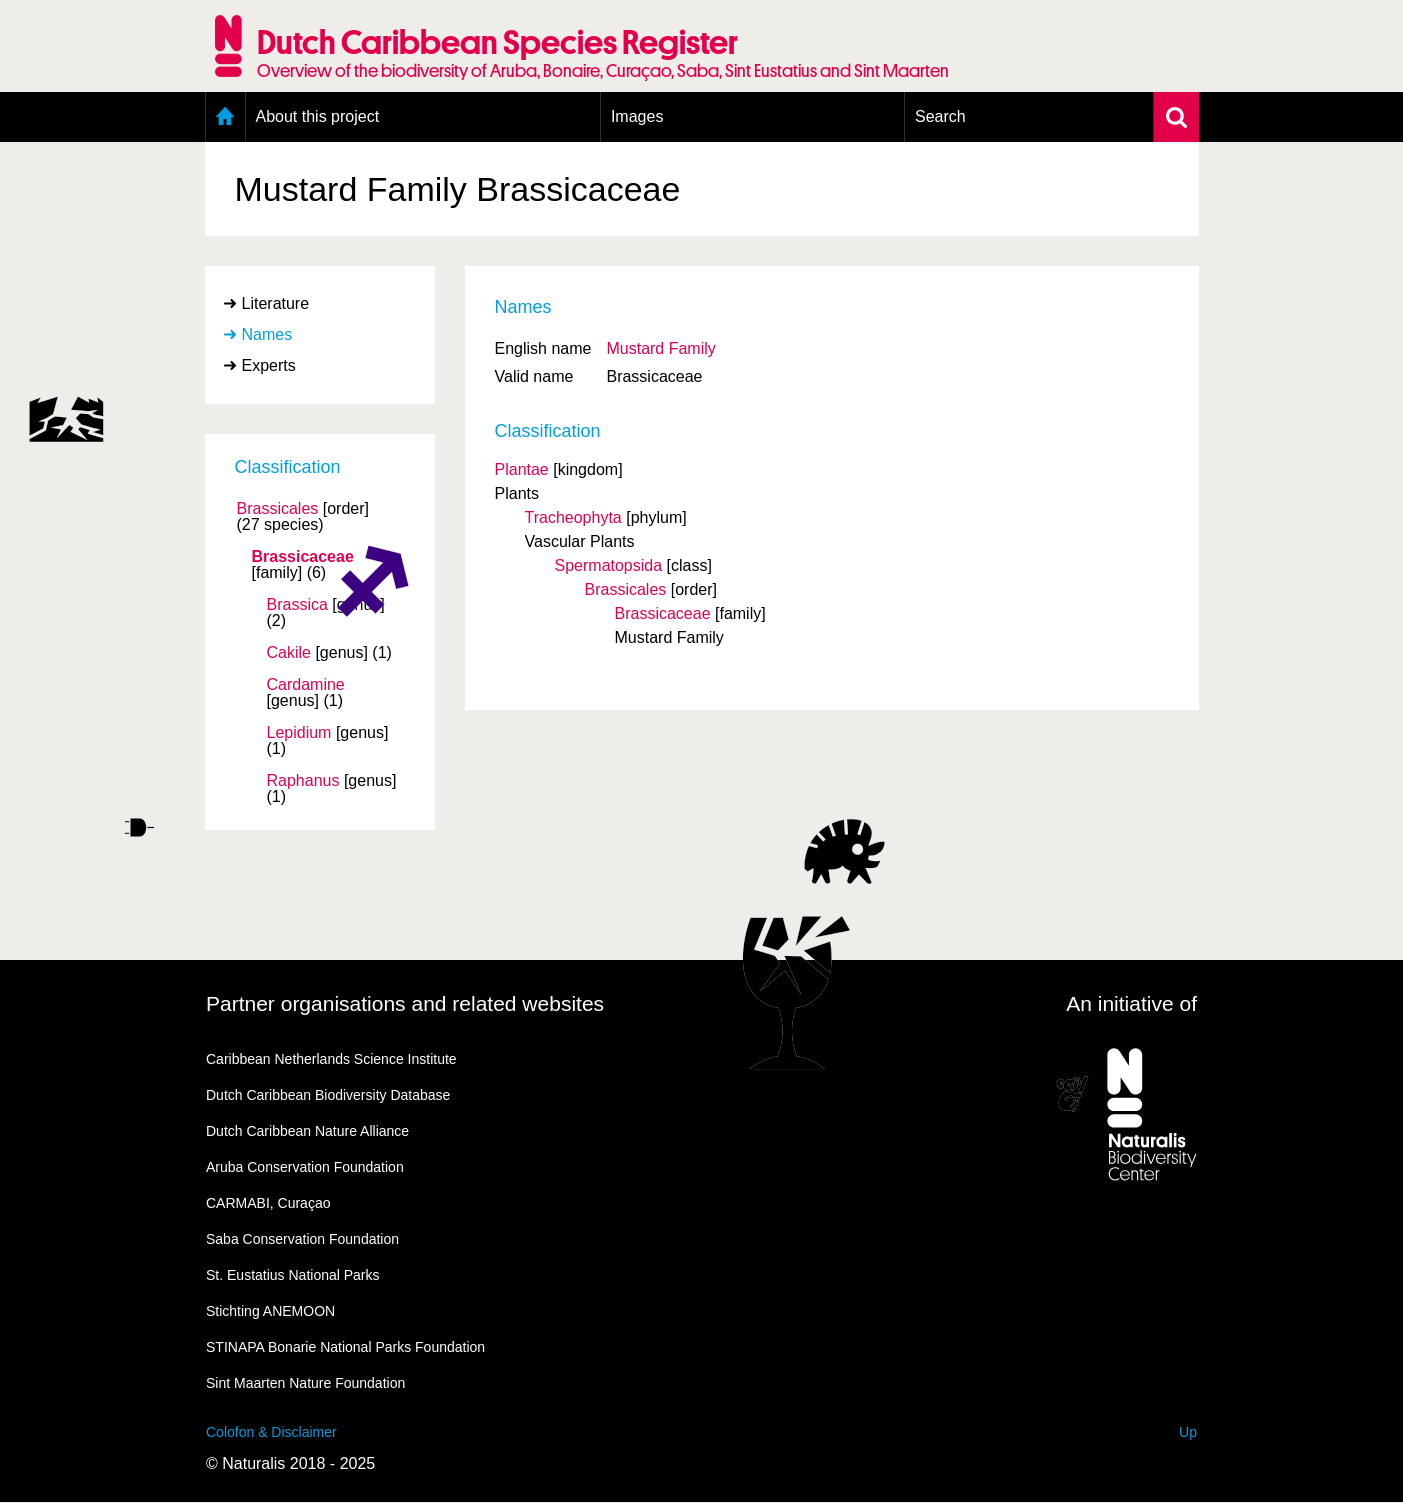 This screenshot has height=1503, width=1403. What do you see at coordinates (373, 581) in the screenshot?
I see `view sagittarius zodiac sign` at bounding box center [373, 581].